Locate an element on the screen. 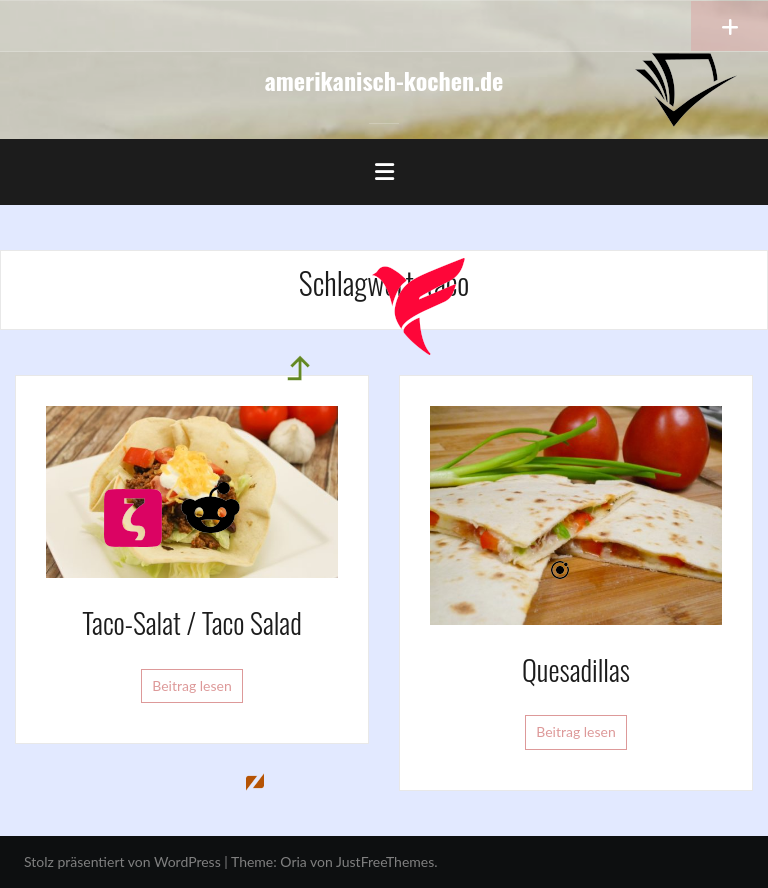  ionic framework logo is located at coordinates (560, 570).